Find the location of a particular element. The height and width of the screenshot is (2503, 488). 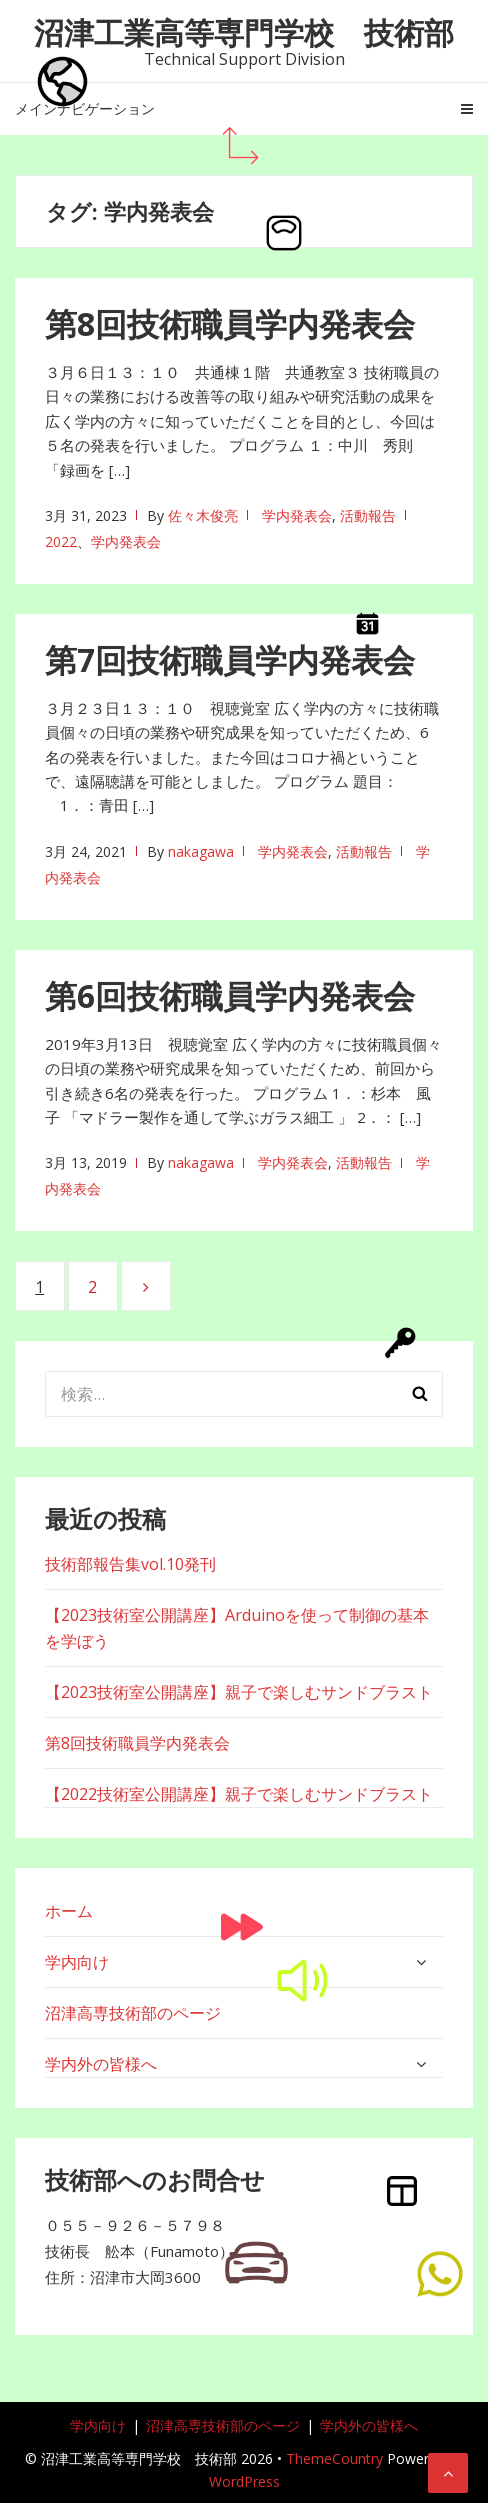

skip forward in media playback is located at coordinates (239, 1927).